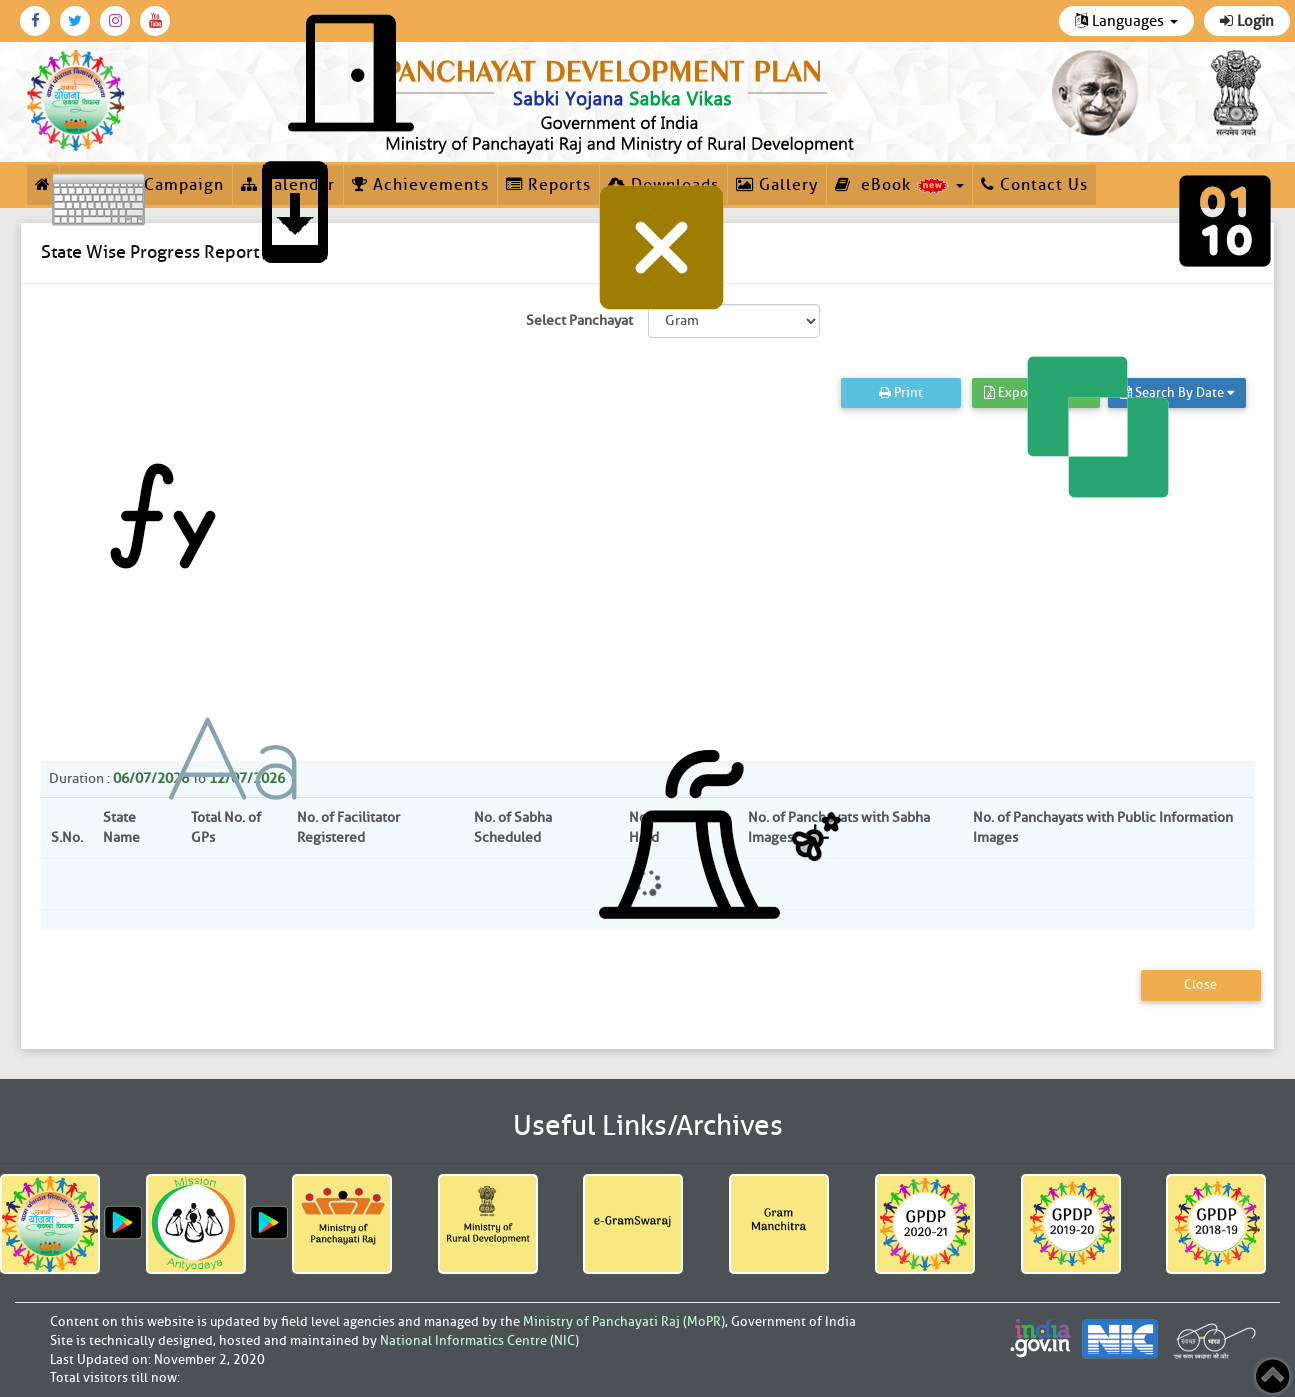  What do you see at coordinates (1098, 427) in the screenshot?
I see `exclude overlapping areas in a selection` at bounding box center [1098, 427].